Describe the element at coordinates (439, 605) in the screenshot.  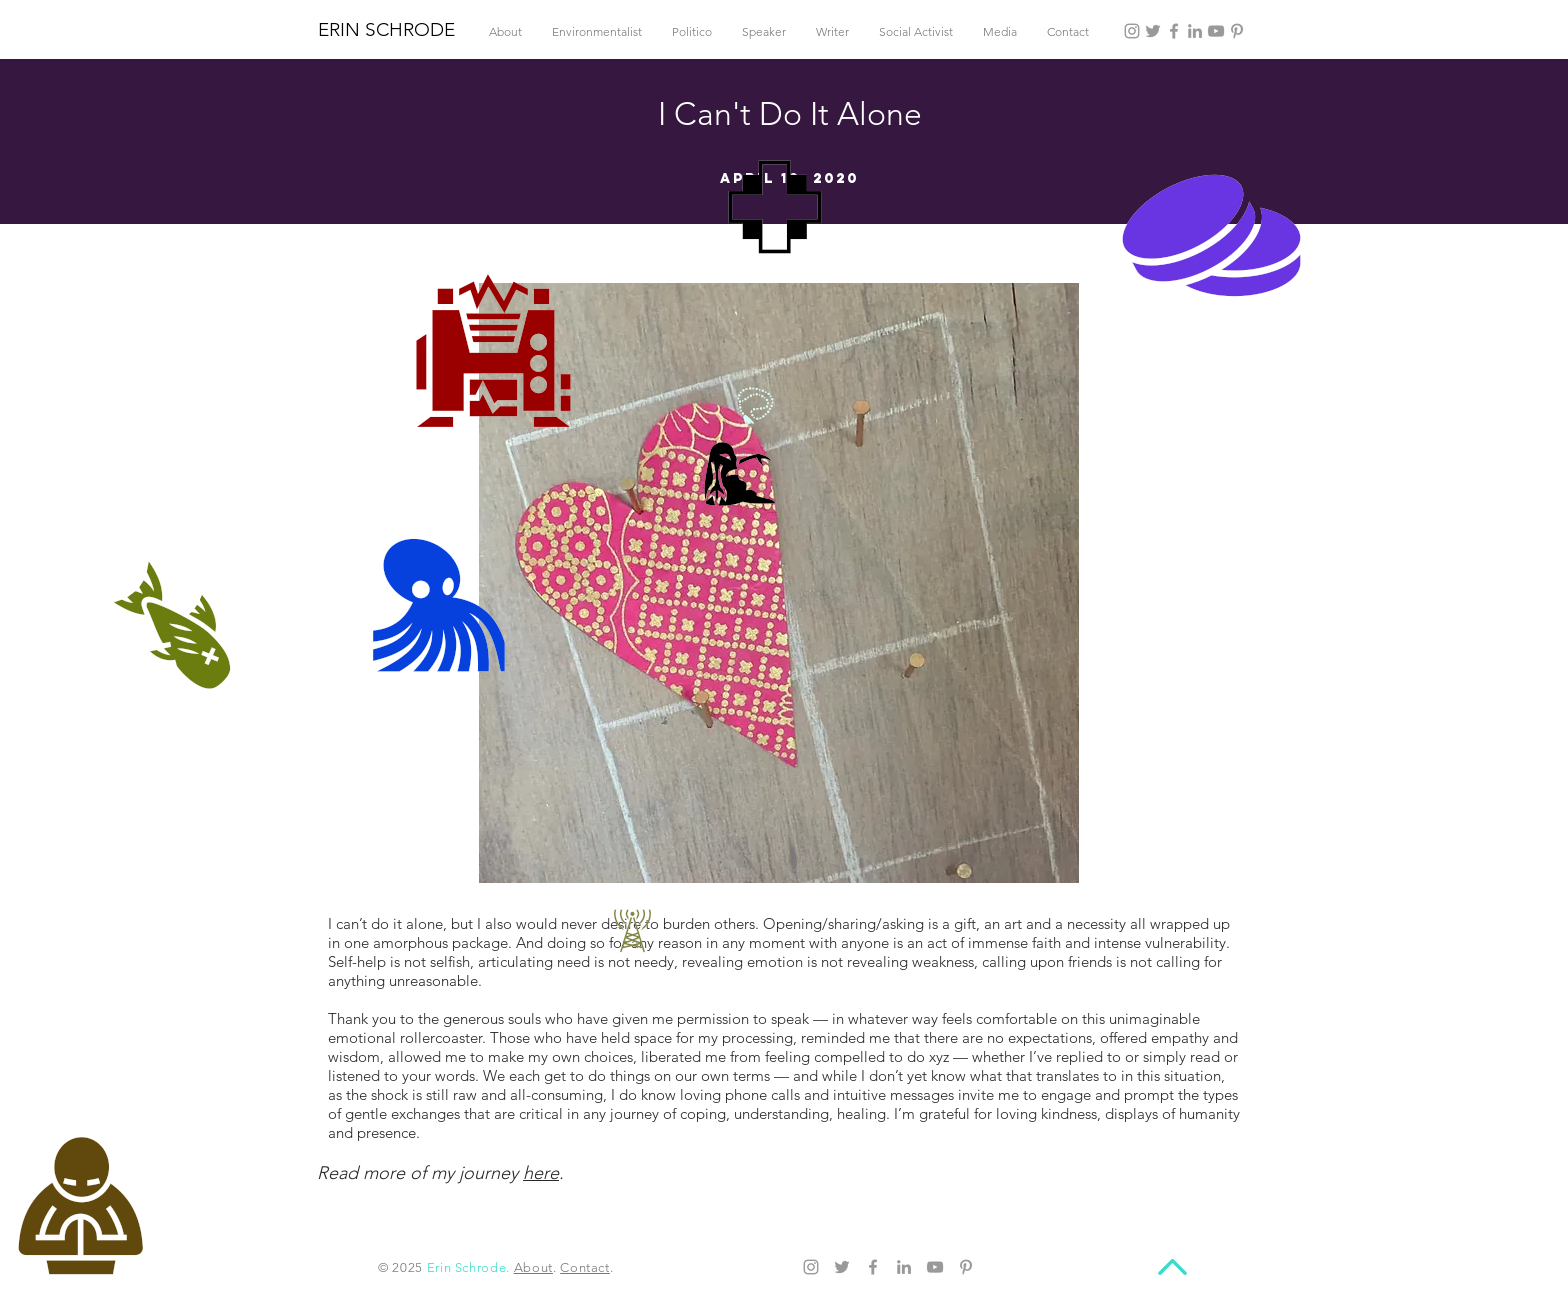
I see `squid or octopus creature icon for a game` at that location.